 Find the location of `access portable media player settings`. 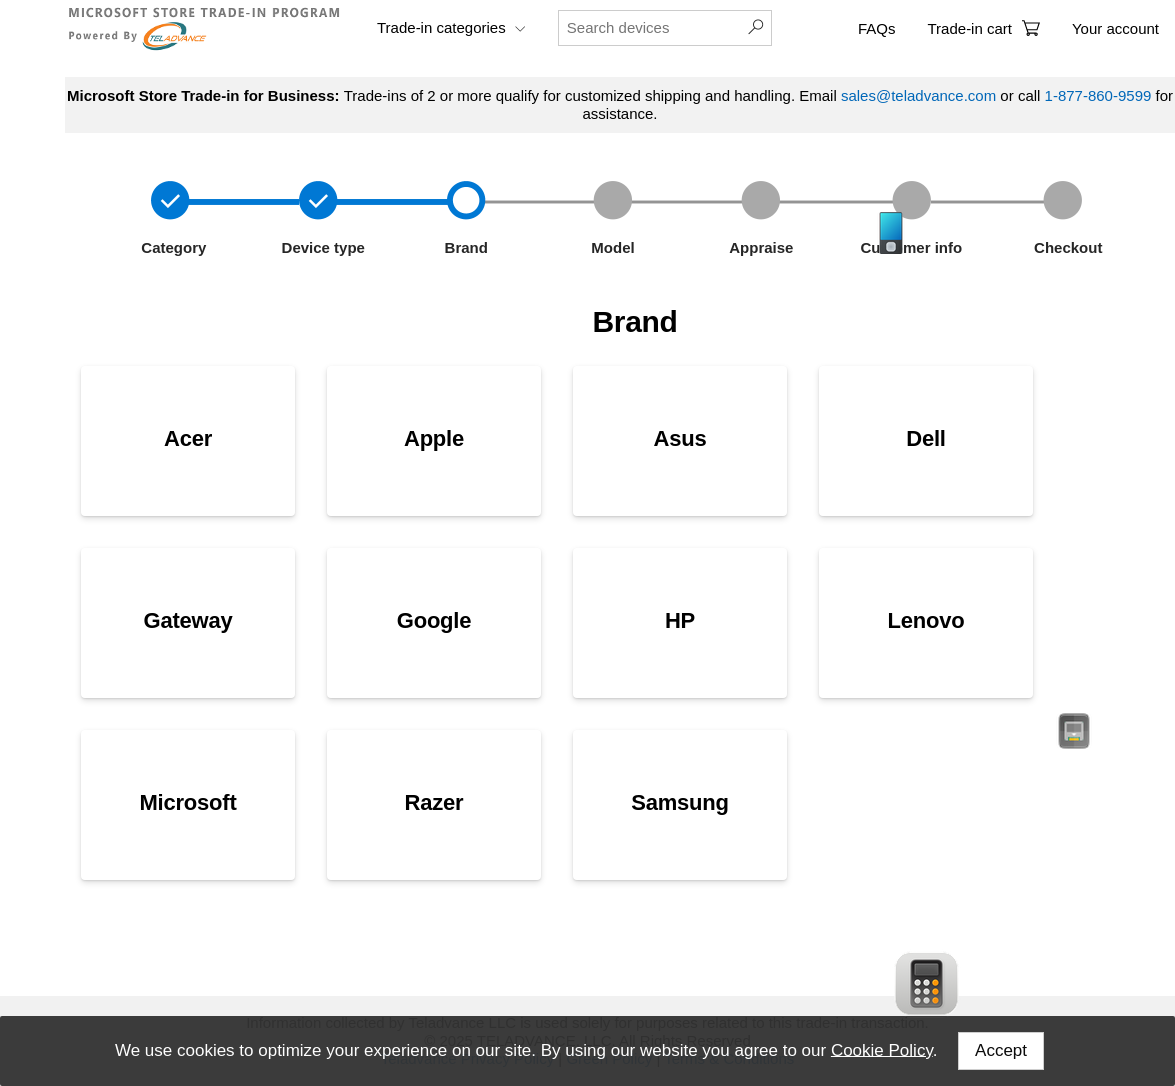

access portable media player settings is located at coordinates (891, 233).